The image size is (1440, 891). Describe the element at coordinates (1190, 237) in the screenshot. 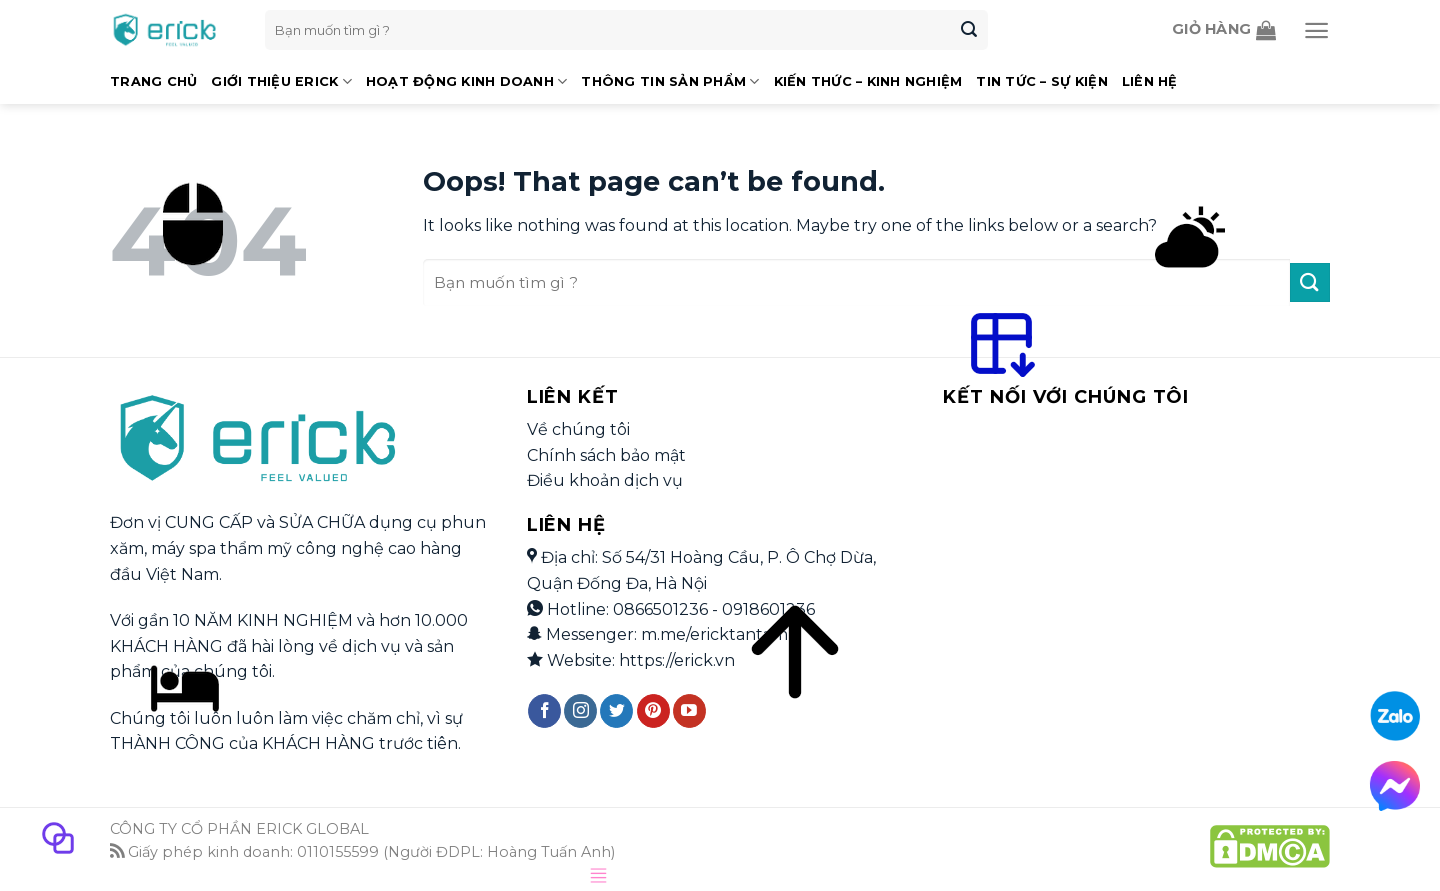

I see `indicates partly cloudy weather conditions` at that location.